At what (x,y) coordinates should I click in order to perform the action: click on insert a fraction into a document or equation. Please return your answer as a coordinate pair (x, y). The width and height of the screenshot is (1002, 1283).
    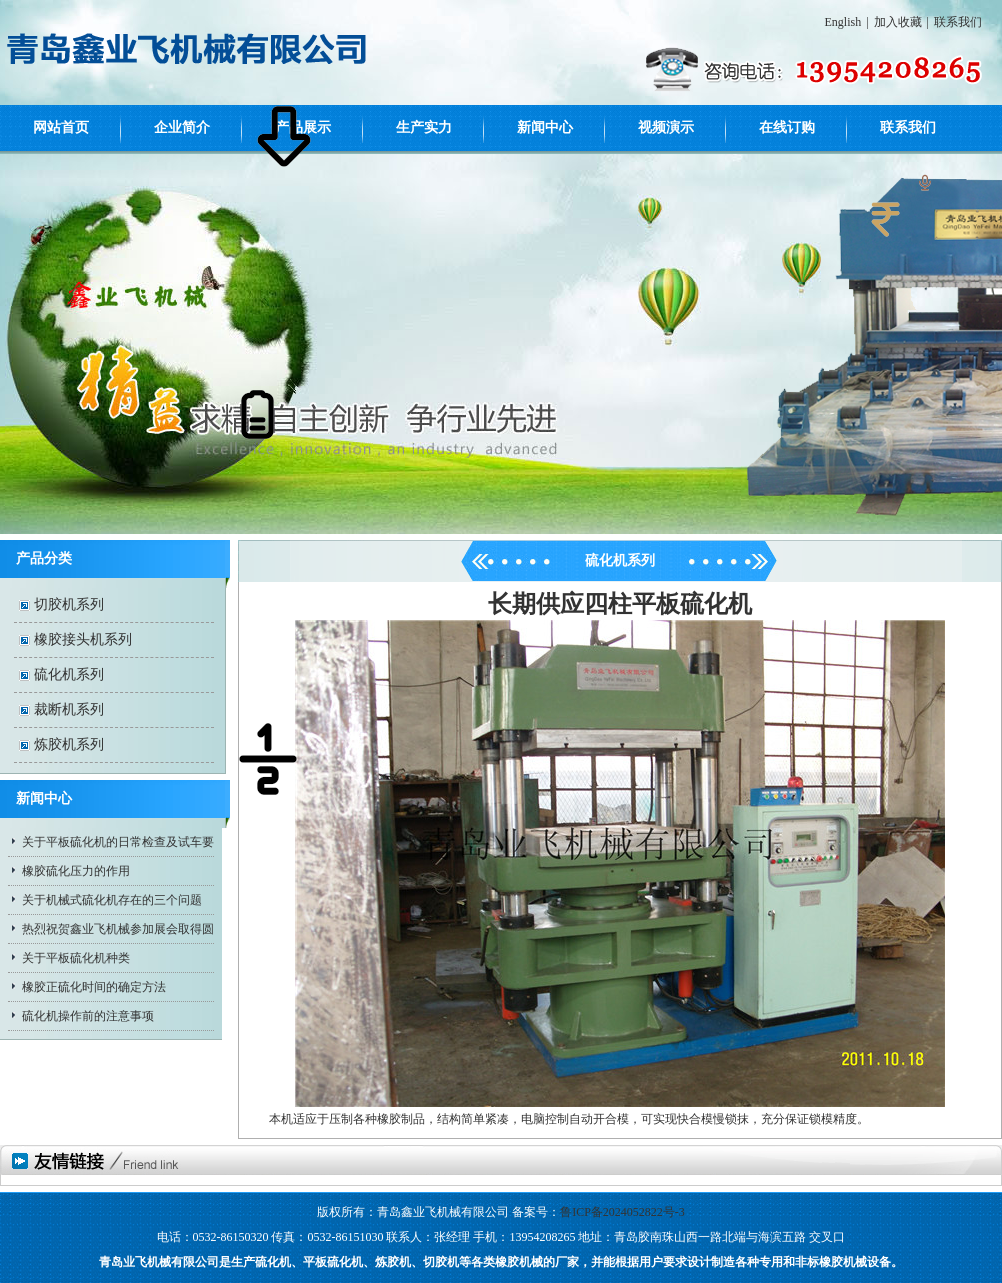
    Looking at the image, I should click on (268, 759).